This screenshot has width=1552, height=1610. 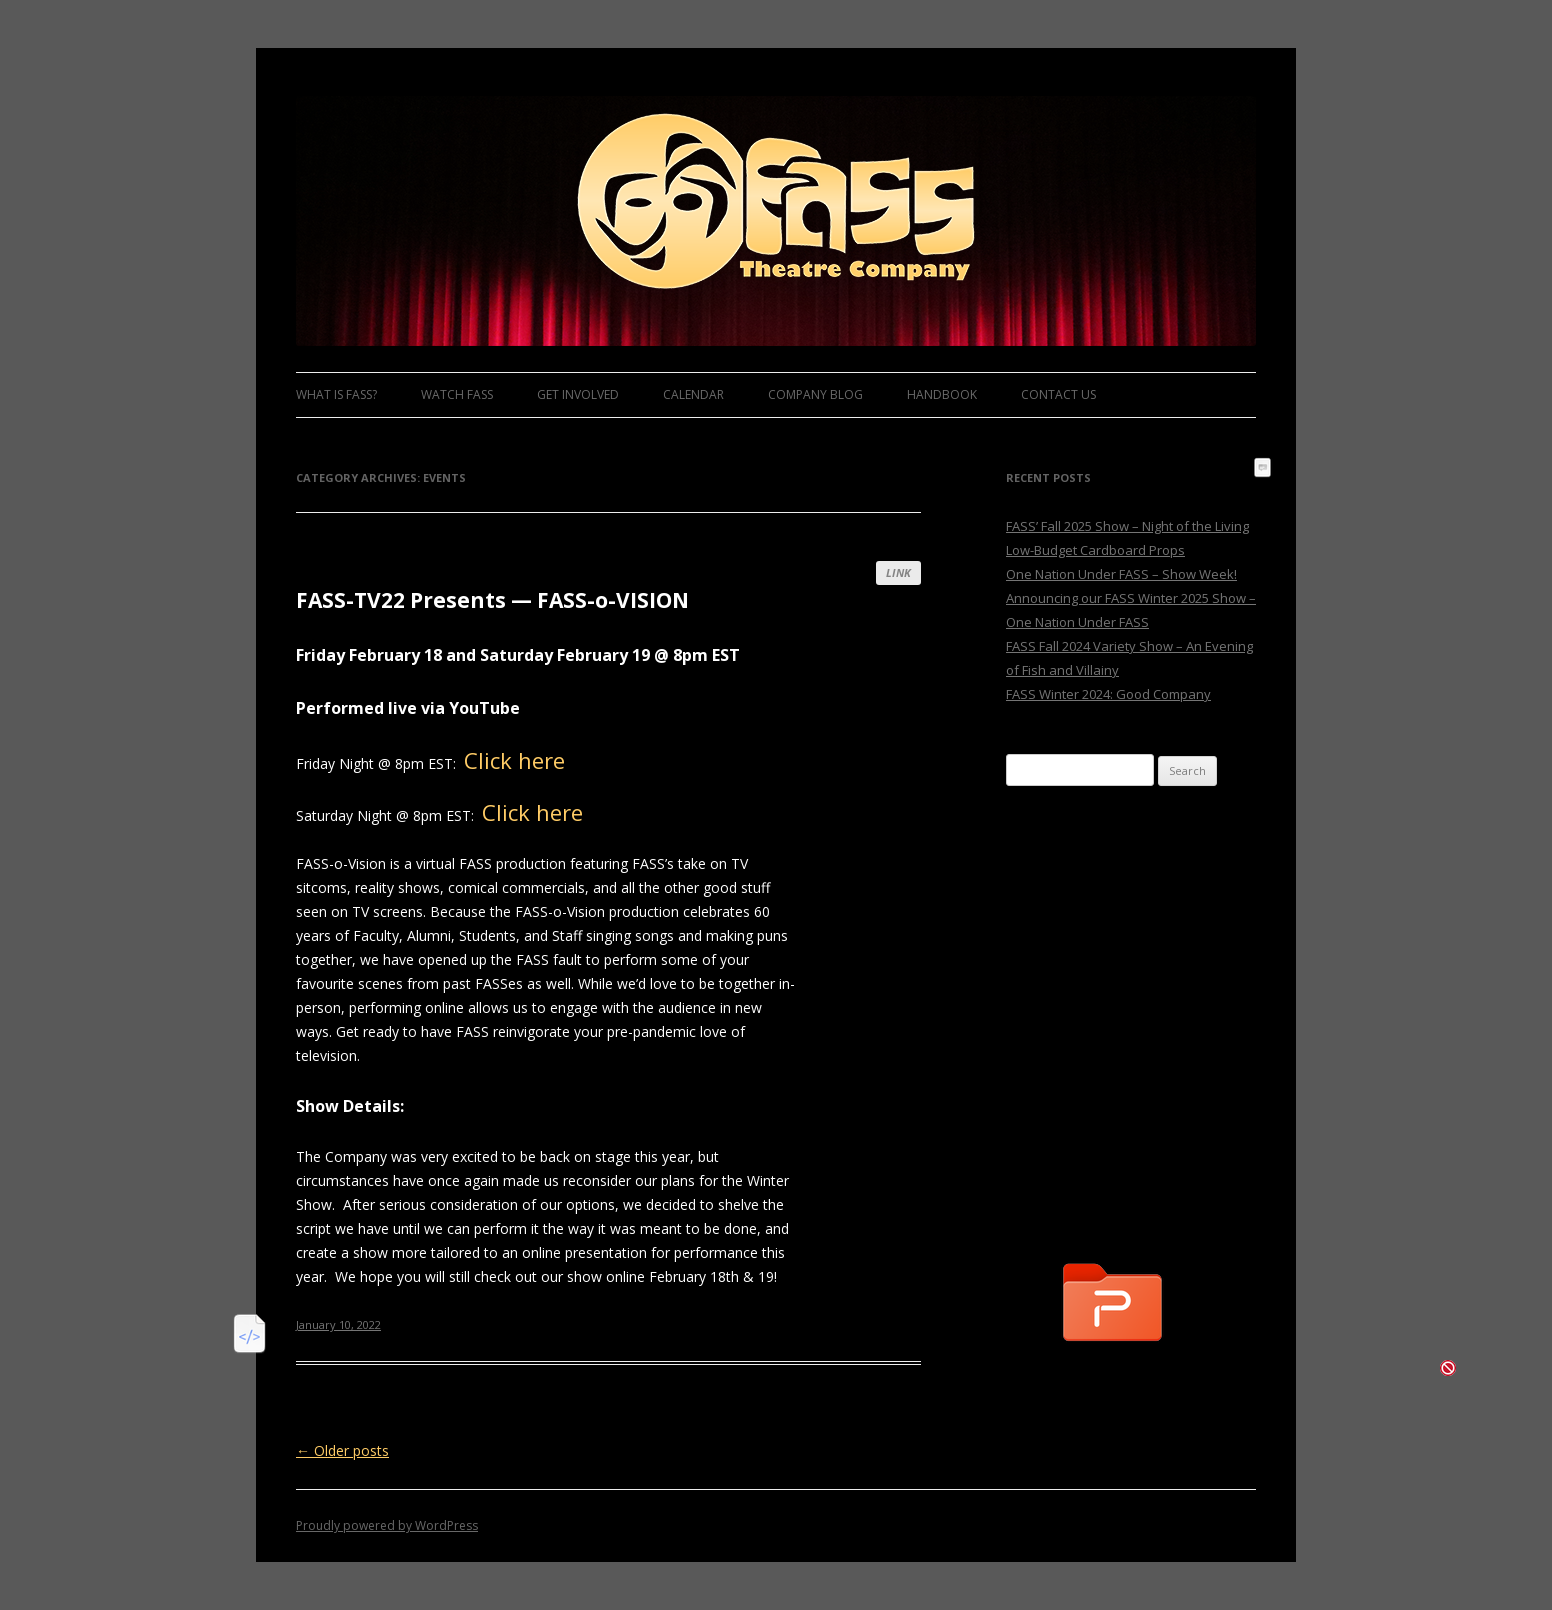 I want to click on open folder containing WPS presentation files, so click(x=1112, y=1305).